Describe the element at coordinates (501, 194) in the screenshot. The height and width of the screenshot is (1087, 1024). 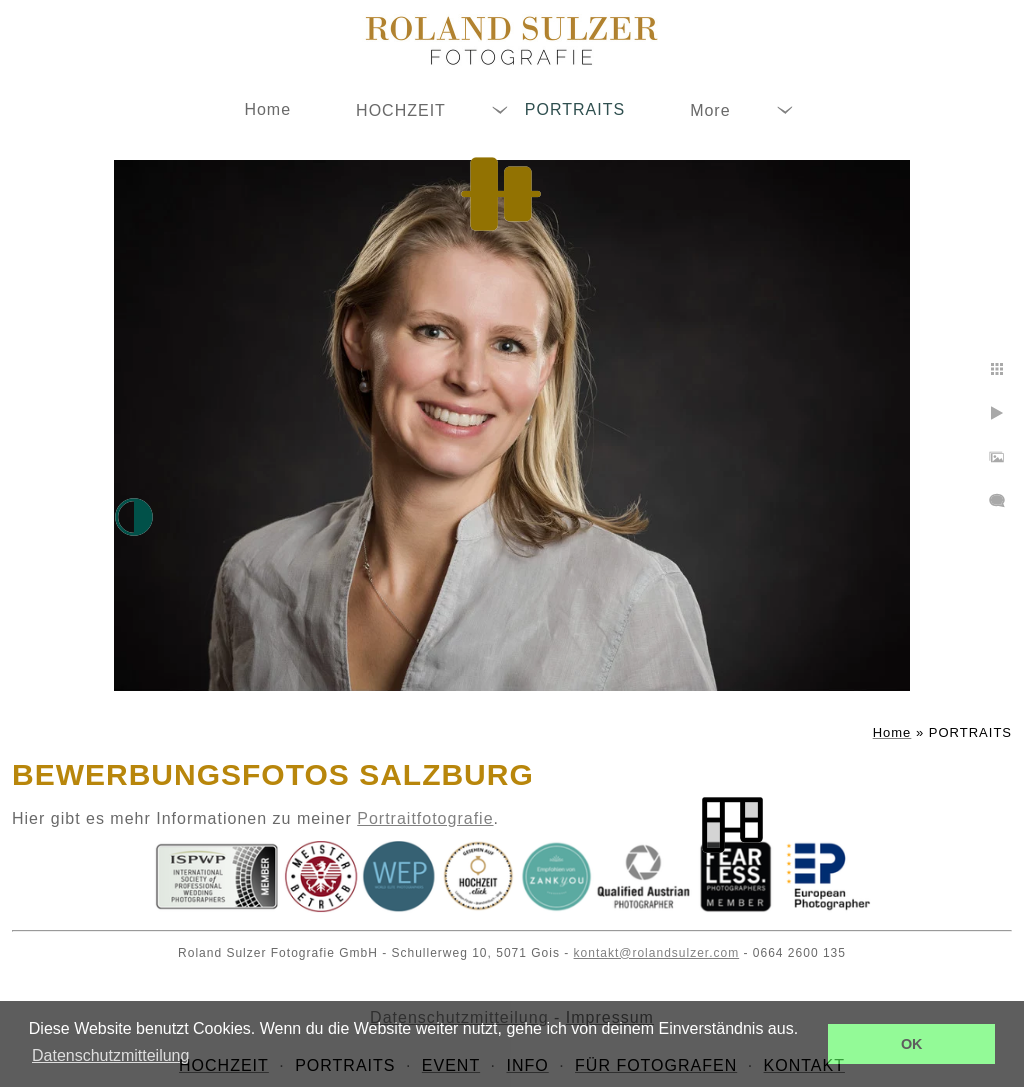
I see `align selected objects to vertical center` at that location.